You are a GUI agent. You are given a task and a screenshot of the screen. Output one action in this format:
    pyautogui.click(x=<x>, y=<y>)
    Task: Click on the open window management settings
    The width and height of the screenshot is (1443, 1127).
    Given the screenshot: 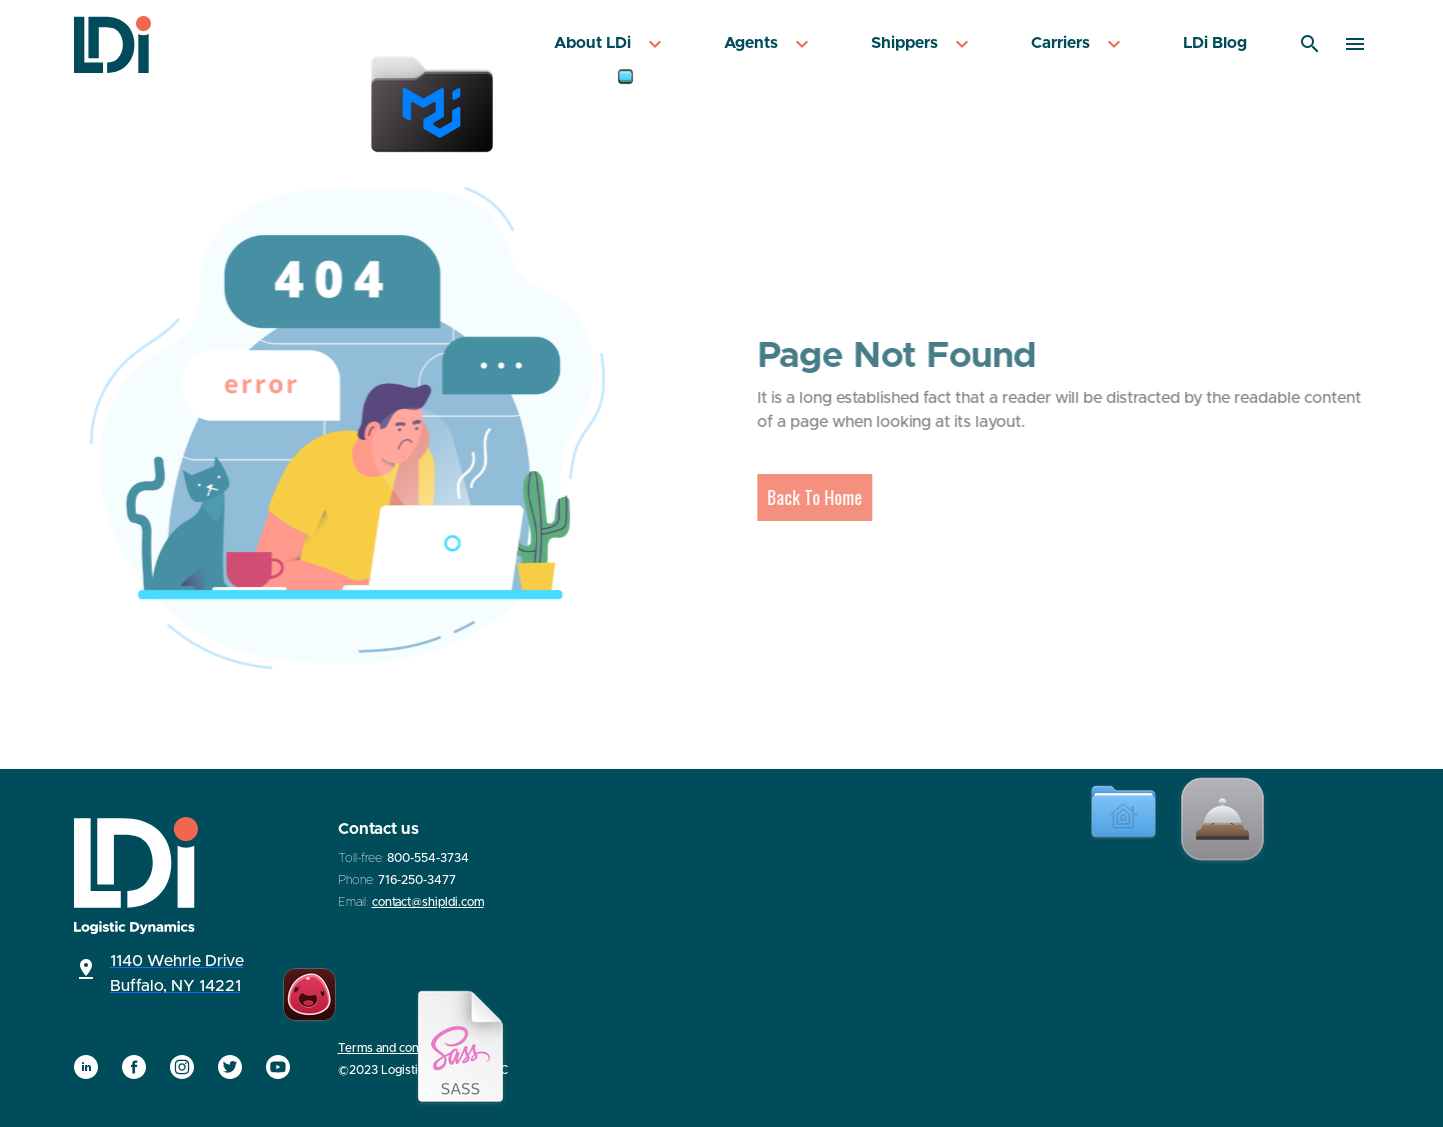 What is the action you would take?
    pyautogui.click(x=625, y=76)
    